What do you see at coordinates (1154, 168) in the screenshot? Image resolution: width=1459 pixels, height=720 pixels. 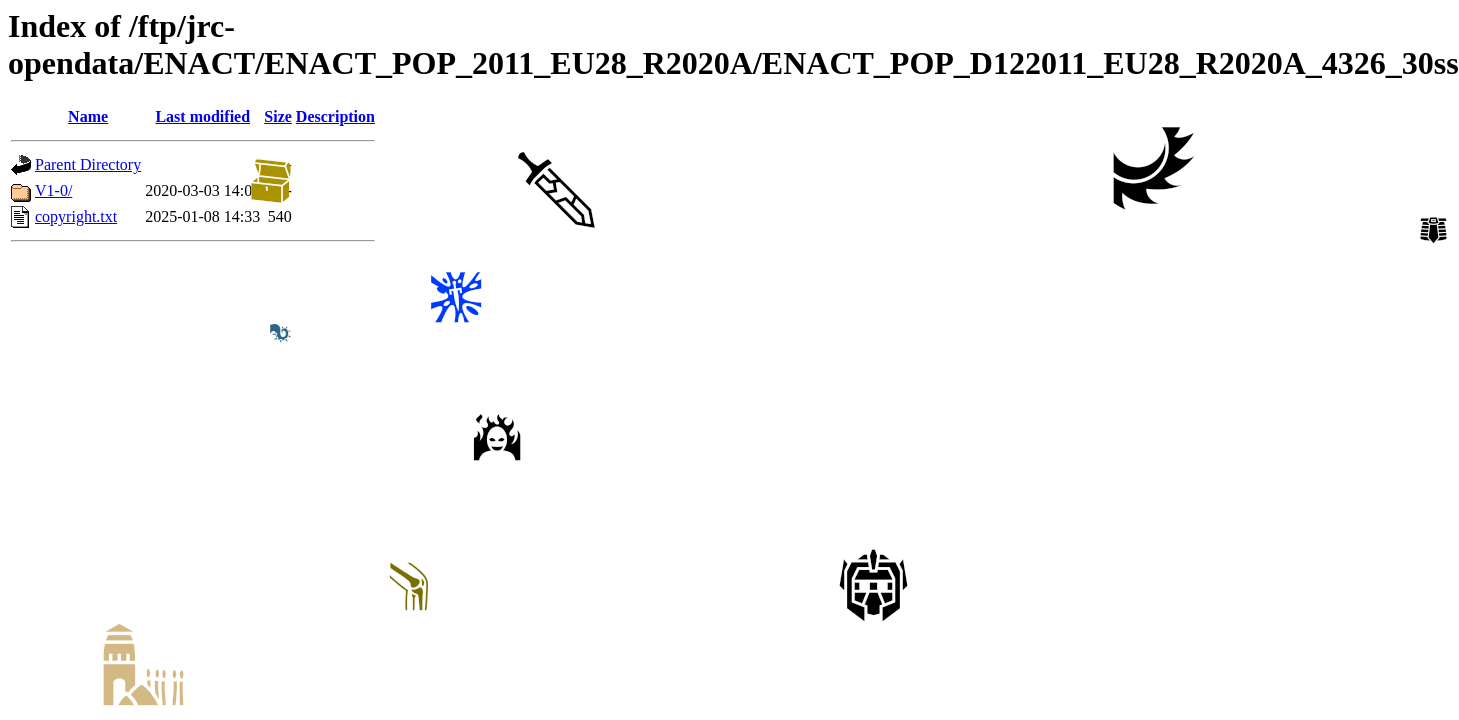 I see `equip or select a saw blade weapon` at bounding box center [1154, 168].